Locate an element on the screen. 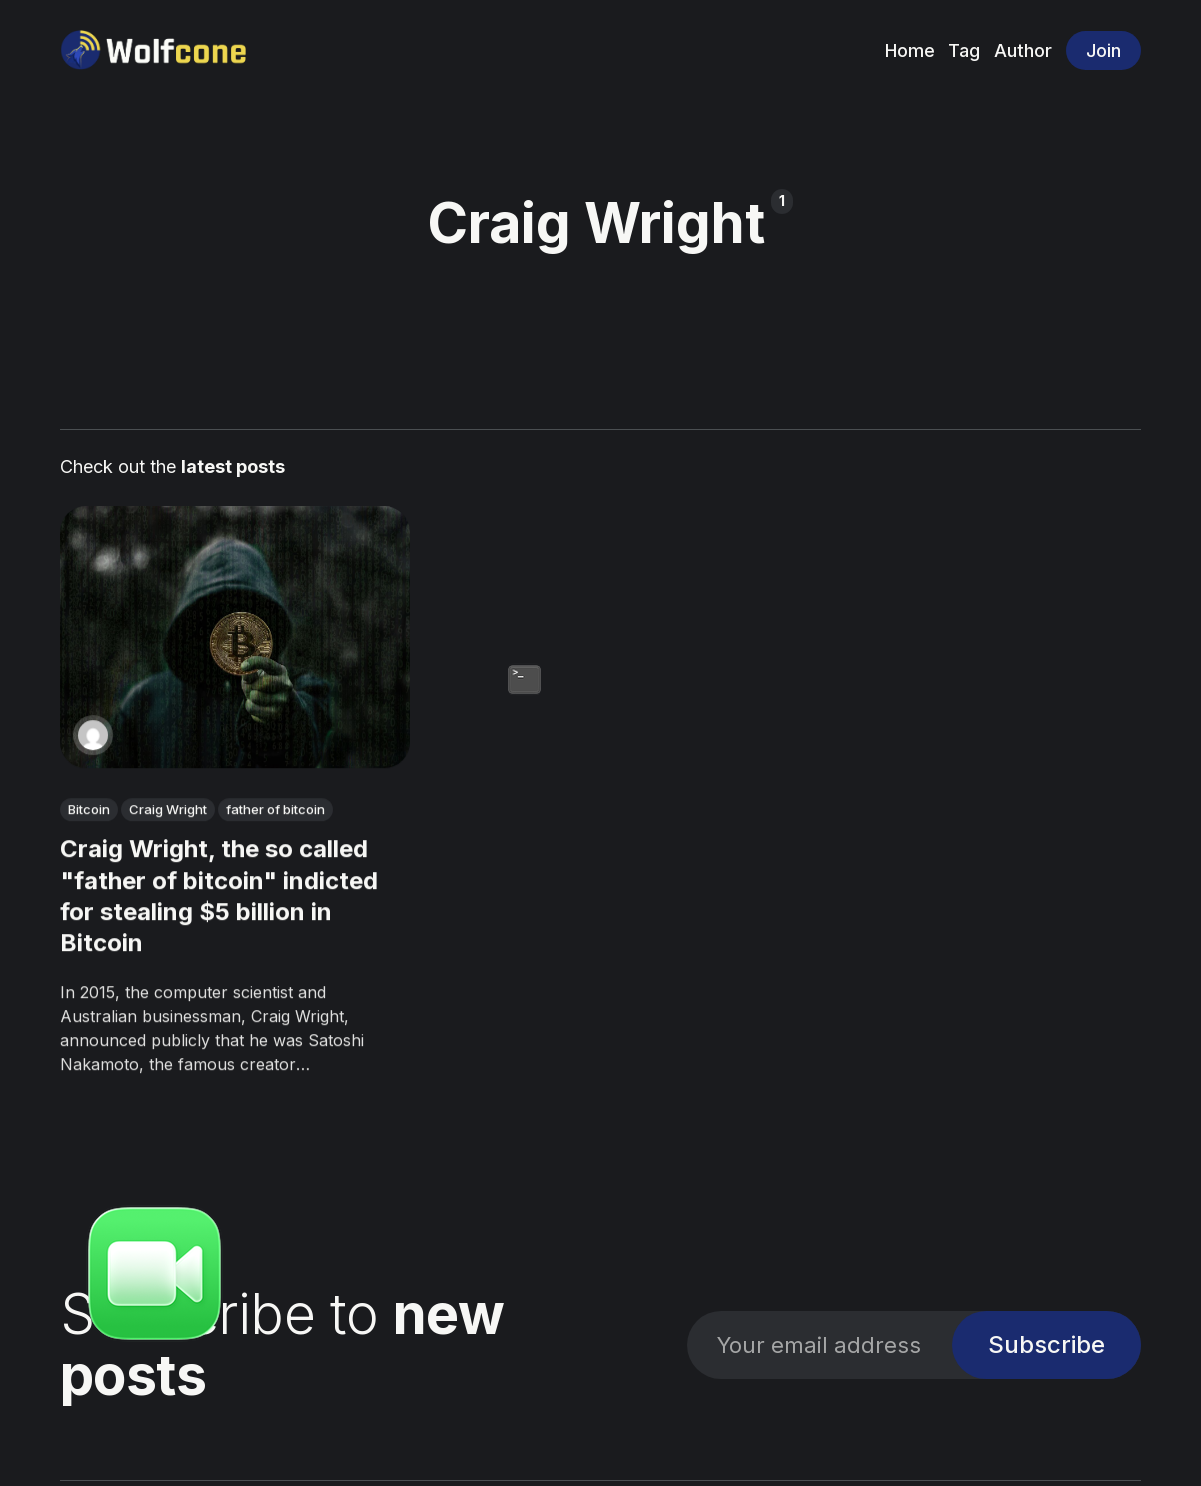 The image size is (1201, 1486). open FaceTime to start a video call is located at coordinates (154, 1273).